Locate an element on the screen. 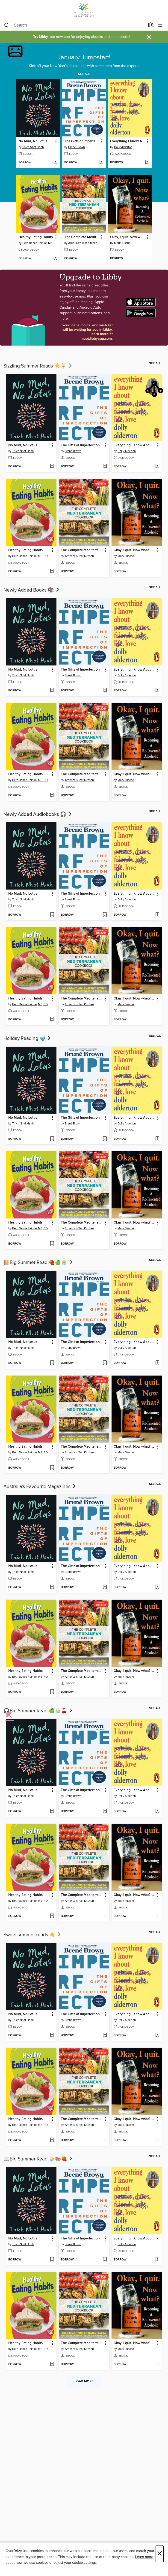 Image resolution: width=168 pixels, height=2576 pixels. access audio recordings or cassette archives is located at coordinates (15, 51).